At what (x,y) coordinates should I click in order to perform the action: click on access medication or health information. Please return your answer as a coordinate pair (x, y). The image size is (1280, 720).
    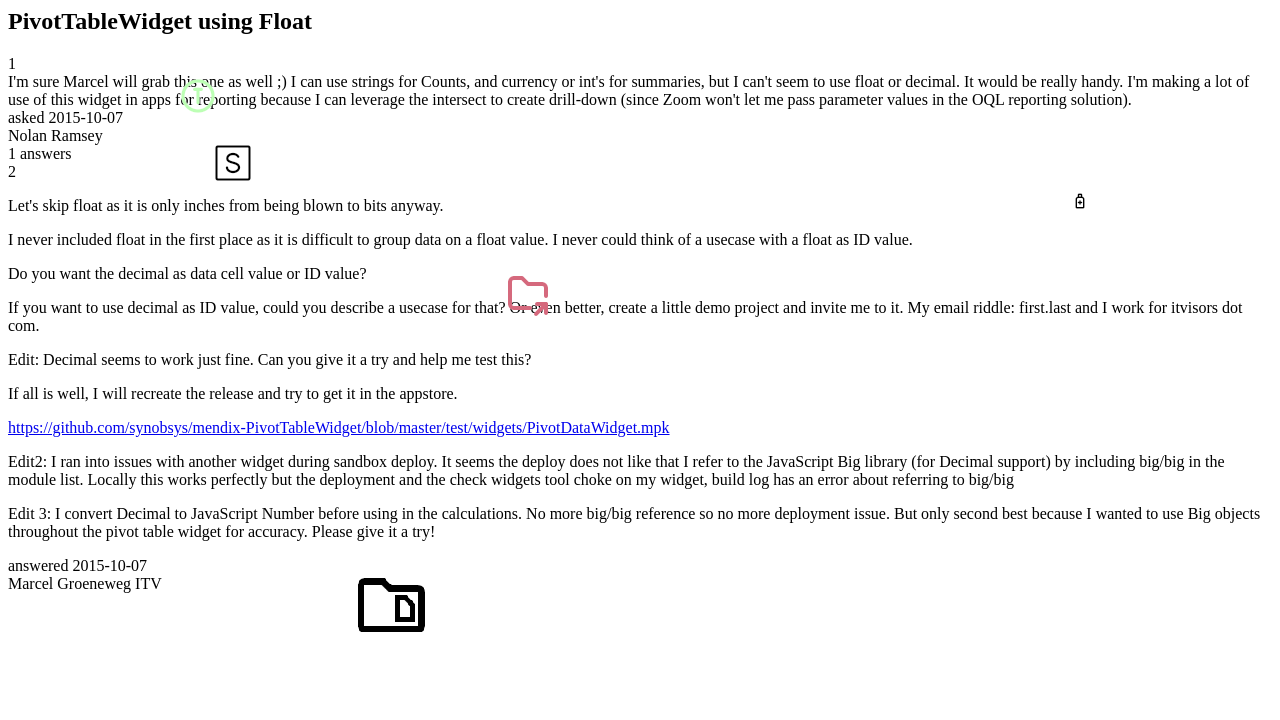
    Looking at the image, I should click on (1080, 201).